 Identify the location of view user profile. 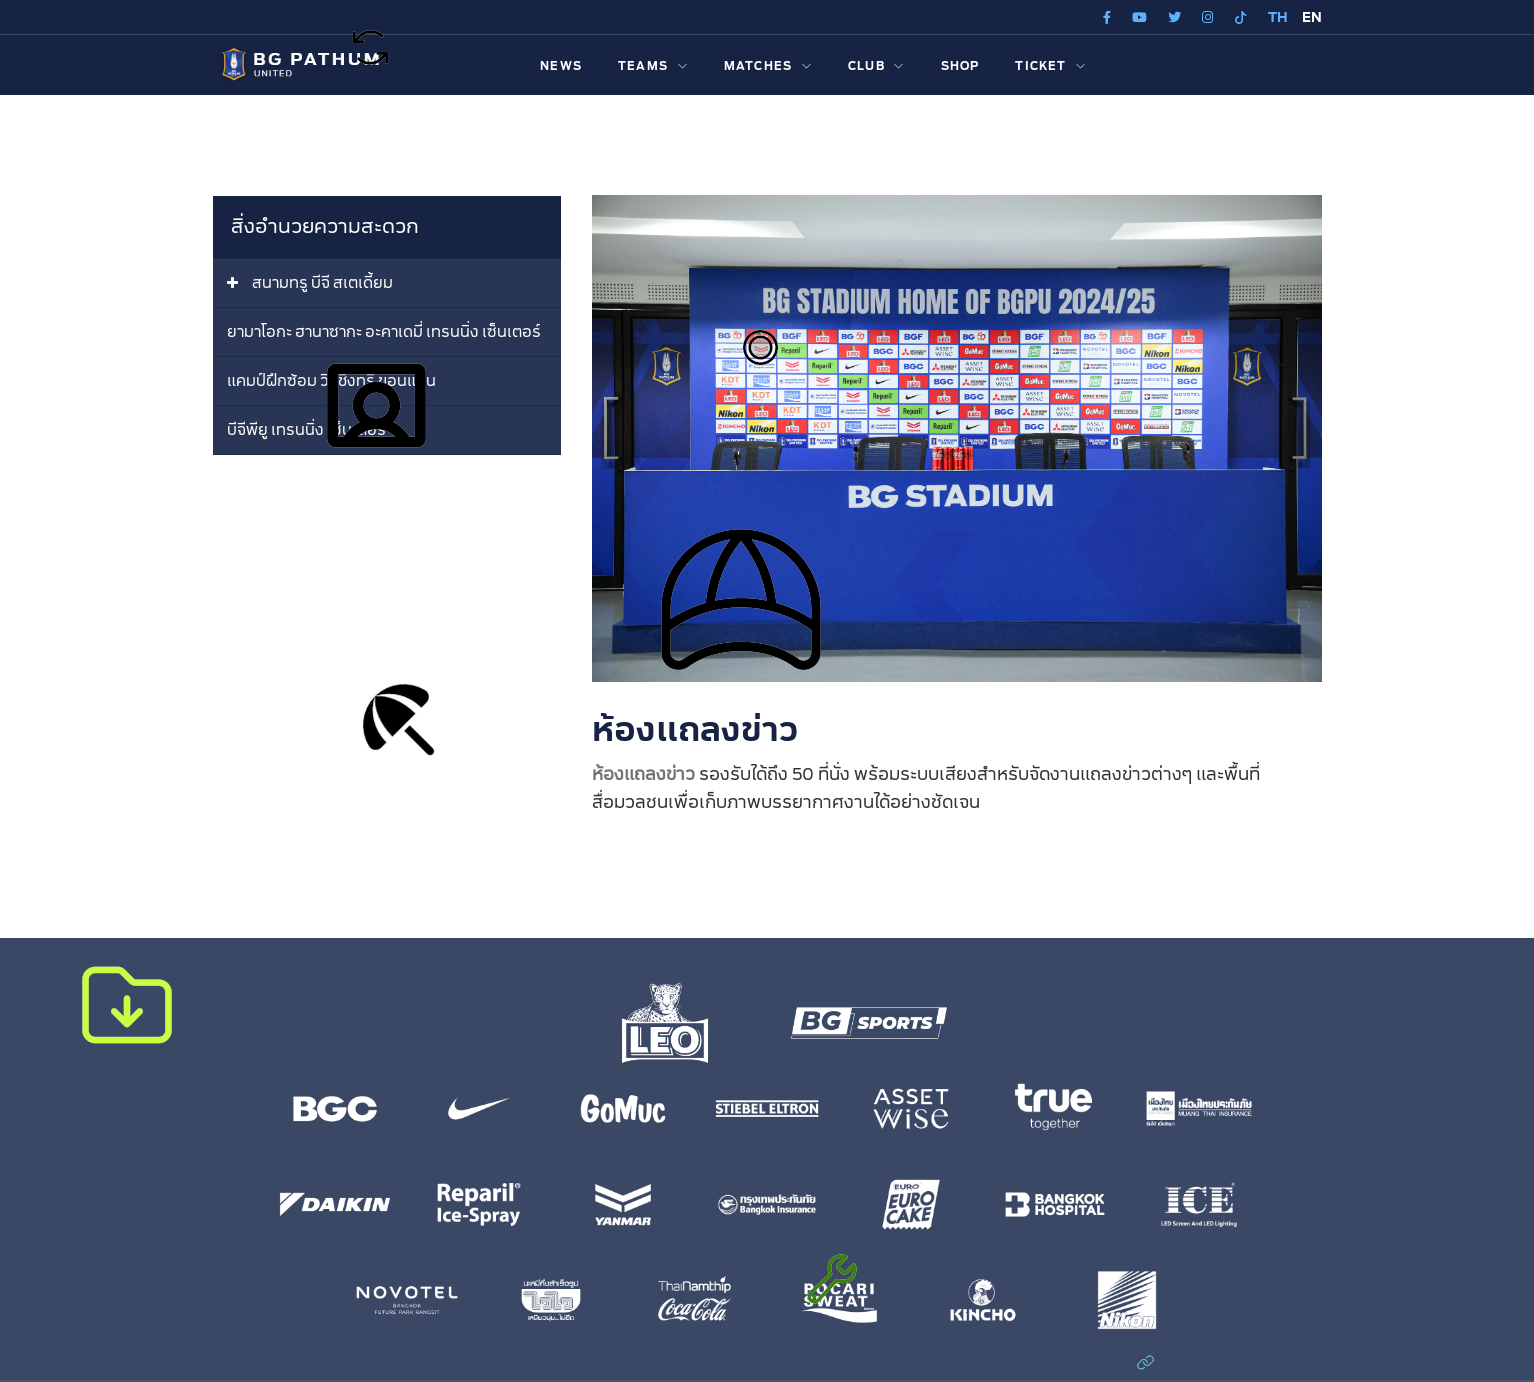
(376, 405).